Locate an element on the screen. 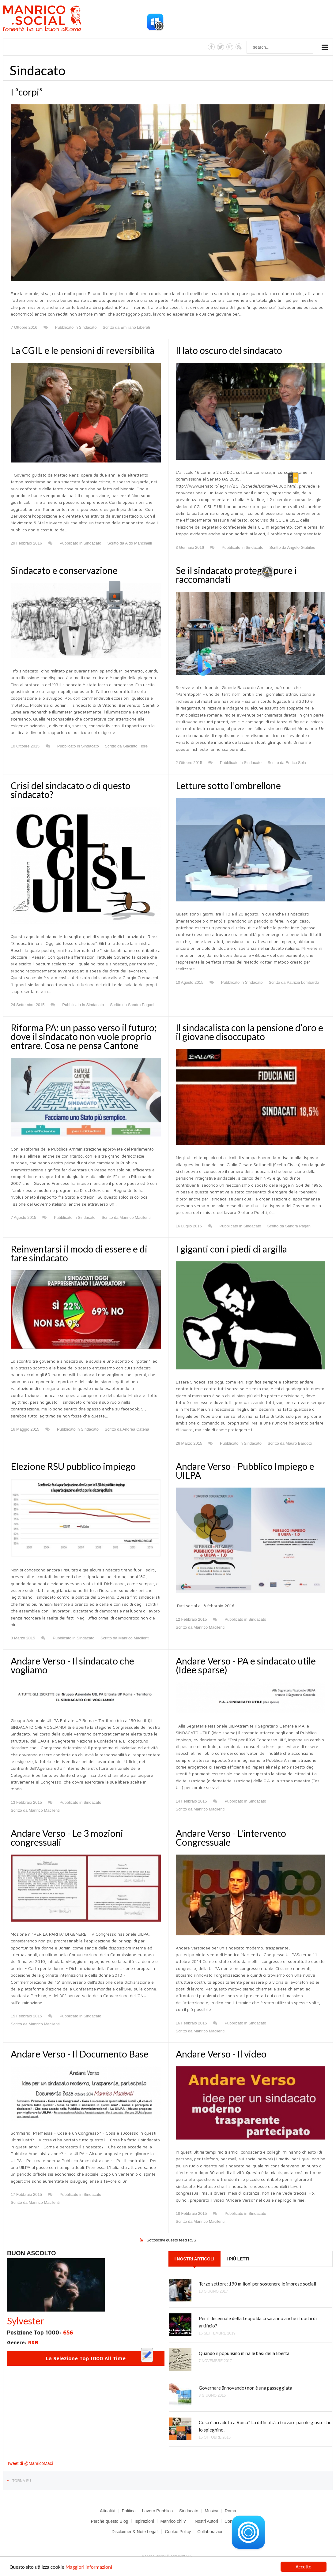 This screenshot has width=336, height=2576. open wine configuration settings is located at coordinates (155, 22).